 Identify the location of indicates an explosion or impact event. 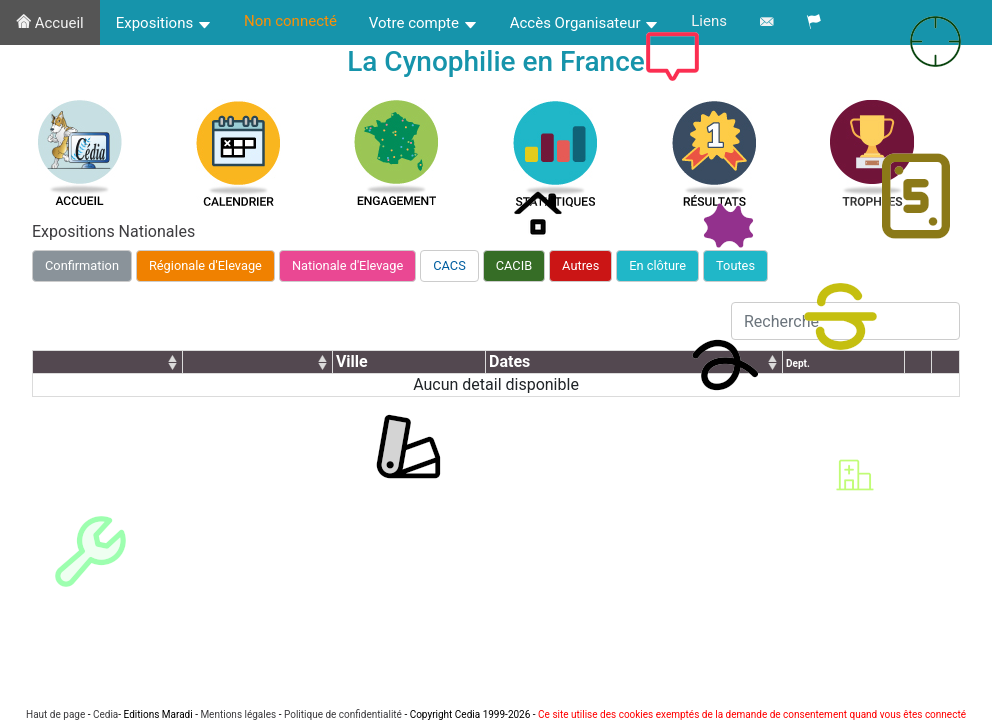
(728, 225).